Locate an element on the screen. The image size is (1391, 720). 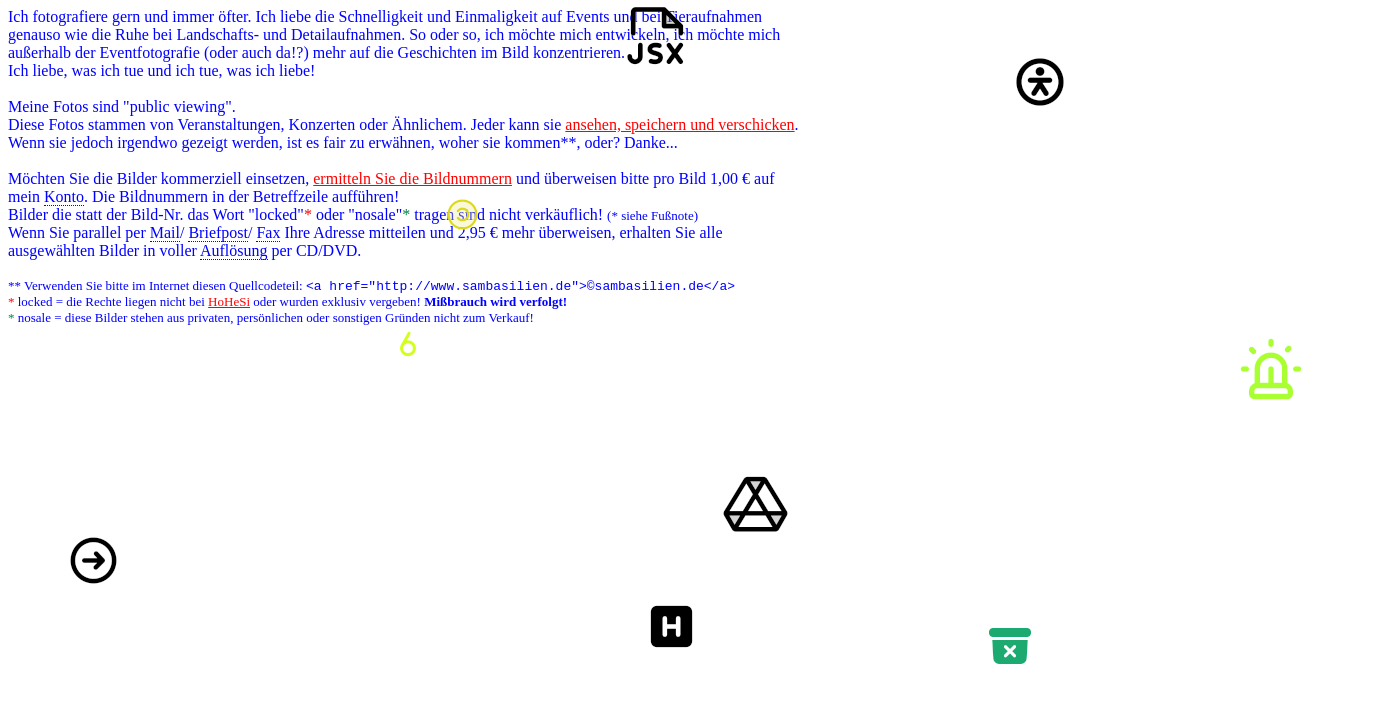
remove item from archive is located at coordinates (1010, 646).